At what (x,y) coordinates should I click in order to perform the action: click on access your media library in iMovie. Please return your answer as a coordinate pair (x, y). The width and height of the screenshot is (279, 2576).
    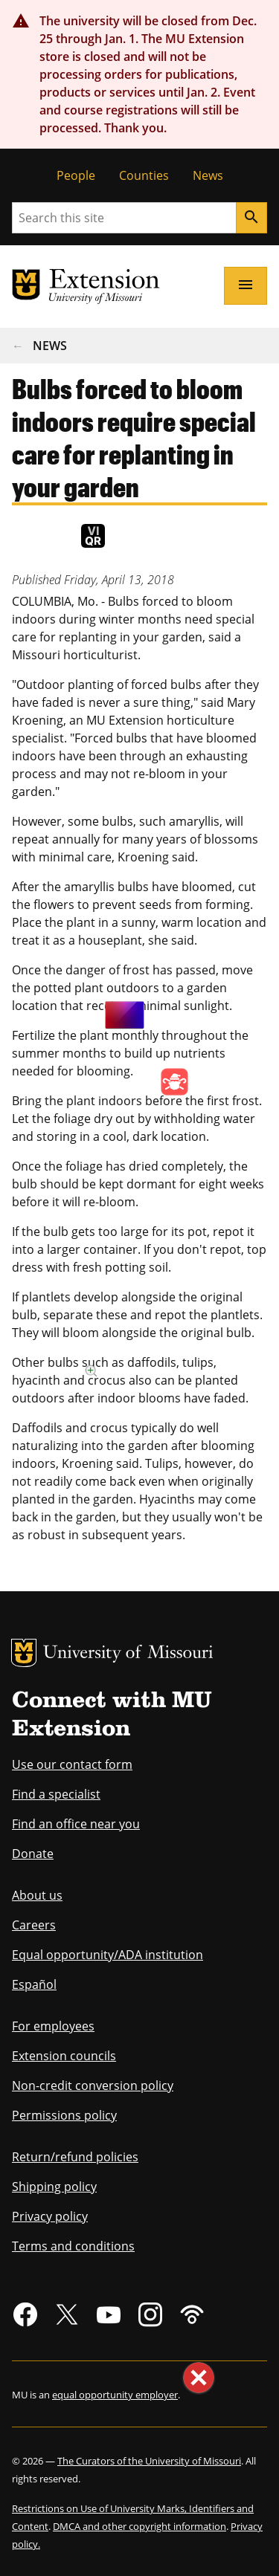
    Looking at the image, I should click on (124, 1014).